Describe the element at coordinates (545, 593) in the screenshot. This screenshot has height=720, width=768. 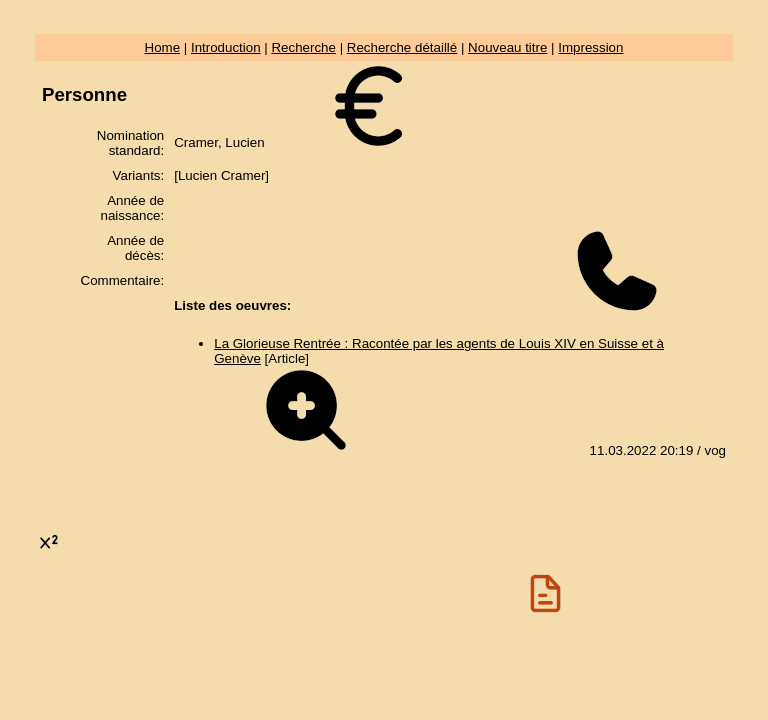
I see `view document or text file` at that location.